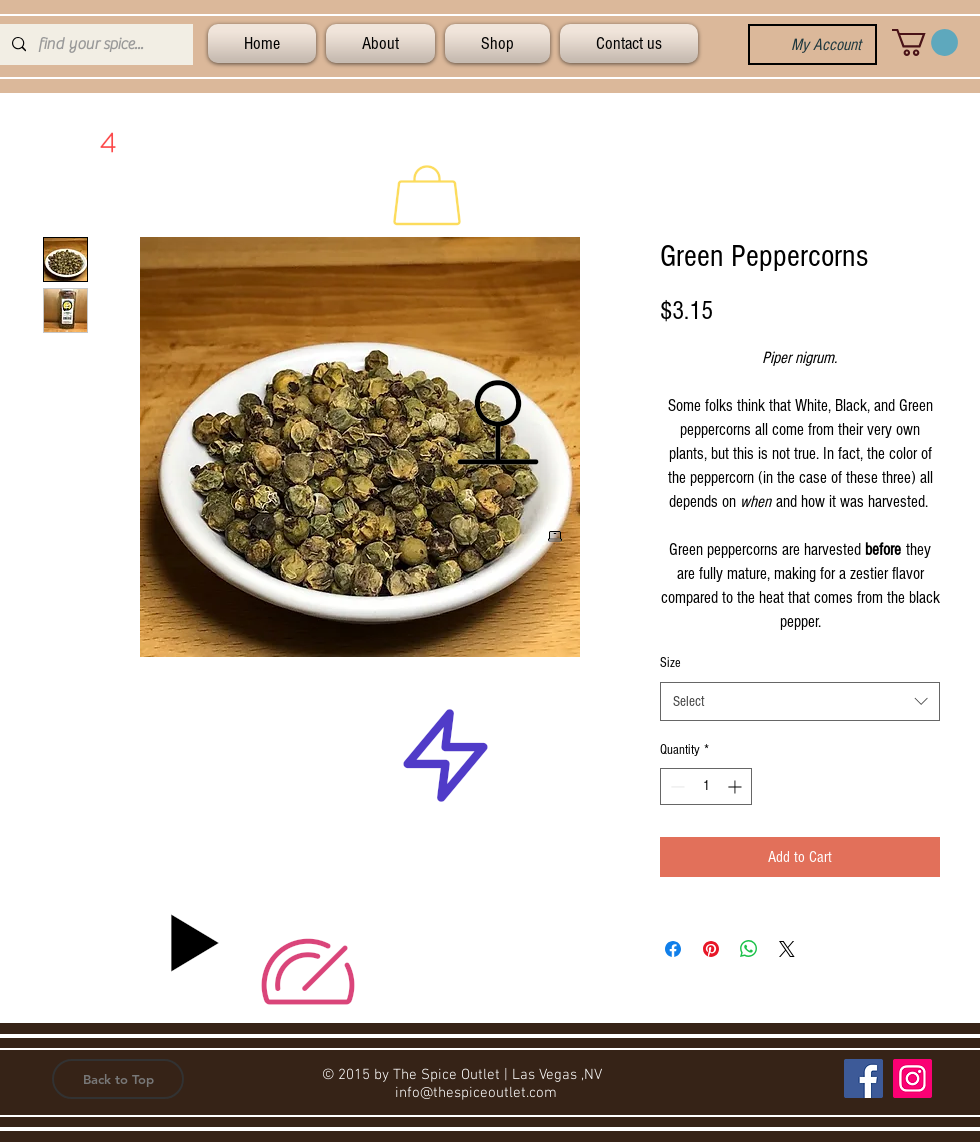  I want to click on view your shopping bag, so click(427, 199).